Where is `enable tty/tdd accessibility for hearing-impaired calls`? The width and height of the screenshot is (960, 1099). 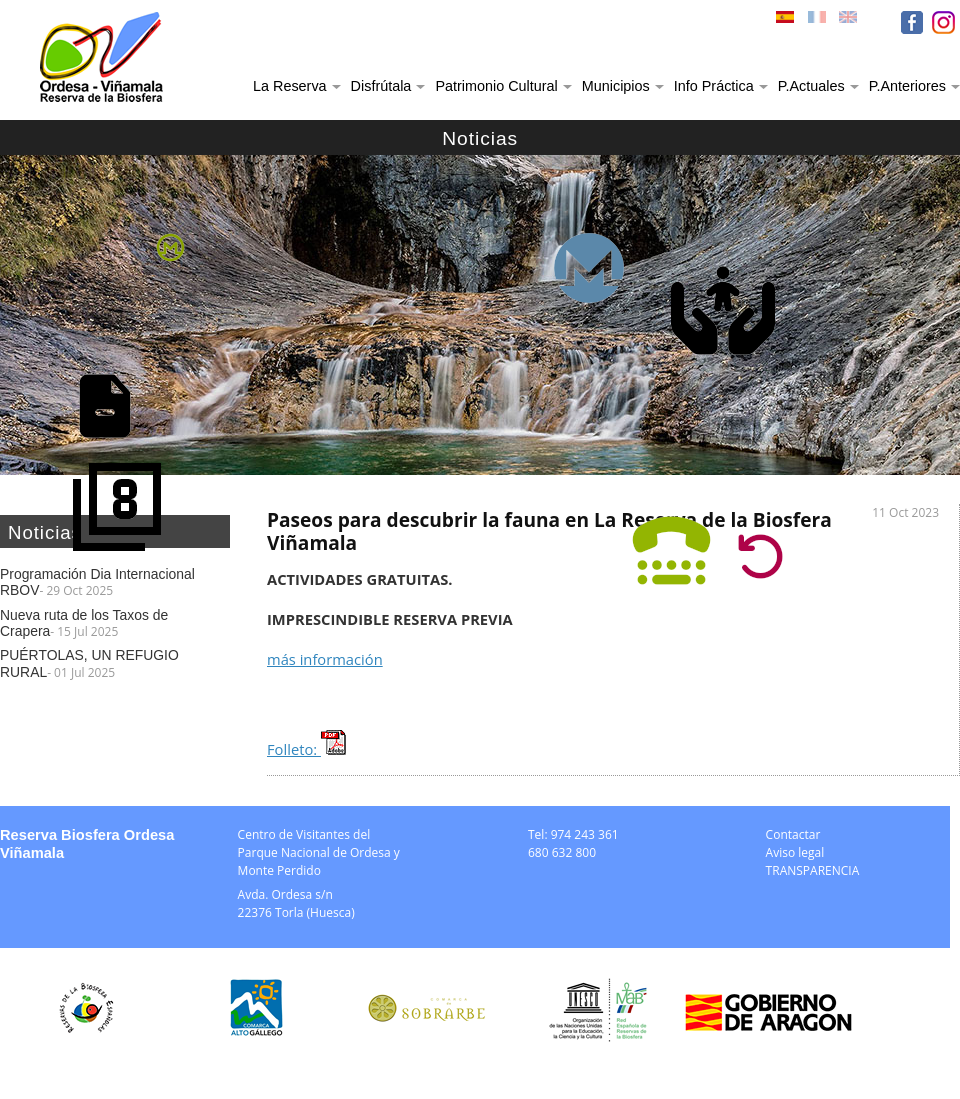
enable tty/tdd accessibility for hearing-impaired calls is located at coordinates (671, 550).